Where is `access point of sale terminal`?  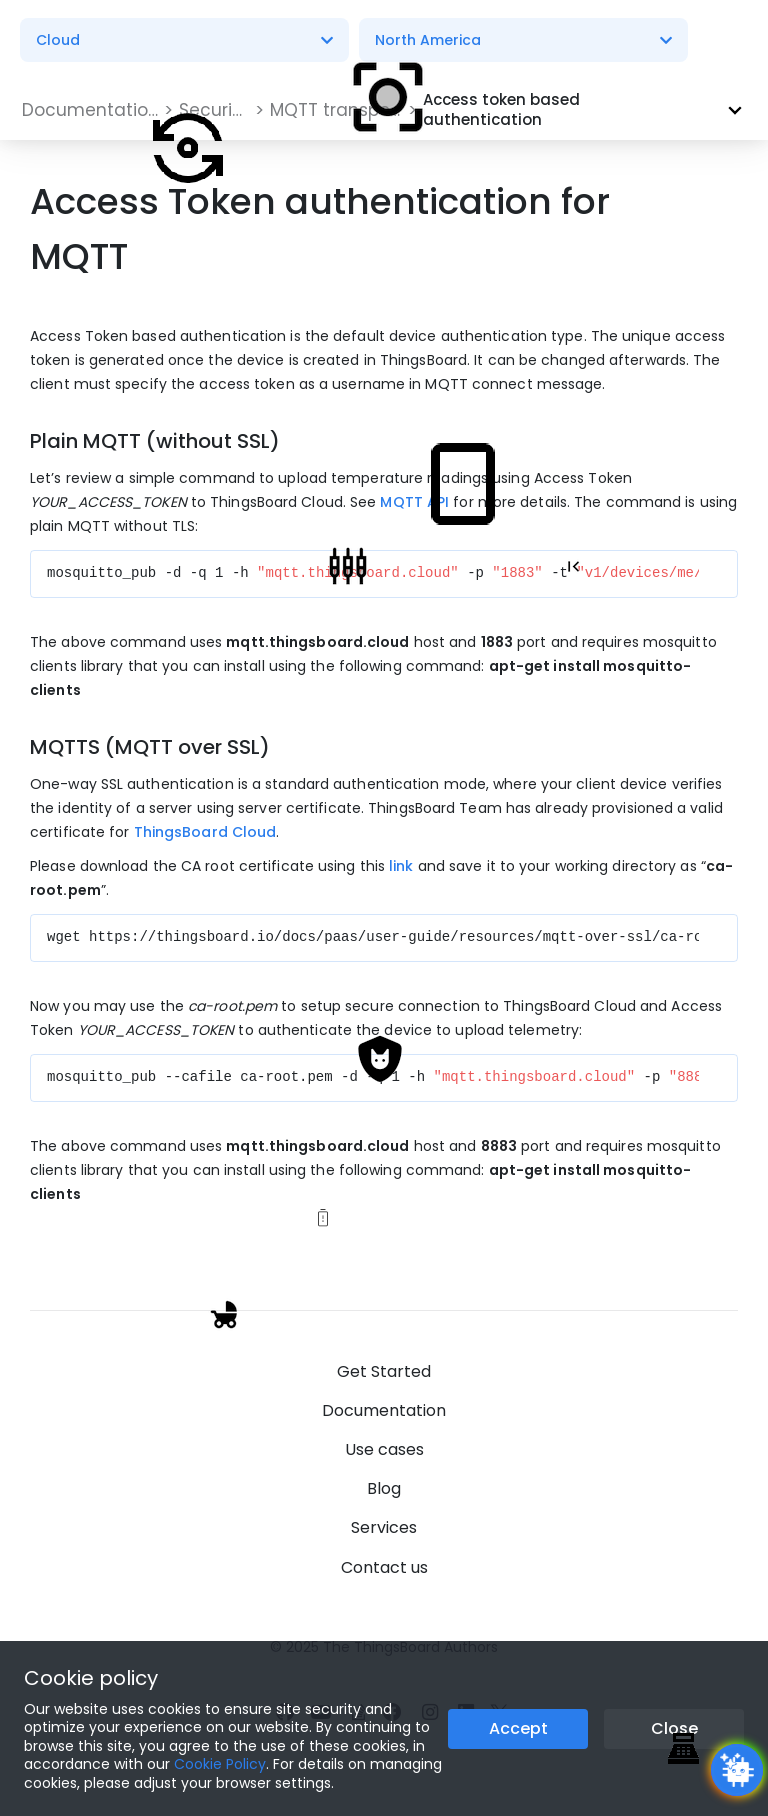
access point of sale terminal is located at coordinates (683, 1748).